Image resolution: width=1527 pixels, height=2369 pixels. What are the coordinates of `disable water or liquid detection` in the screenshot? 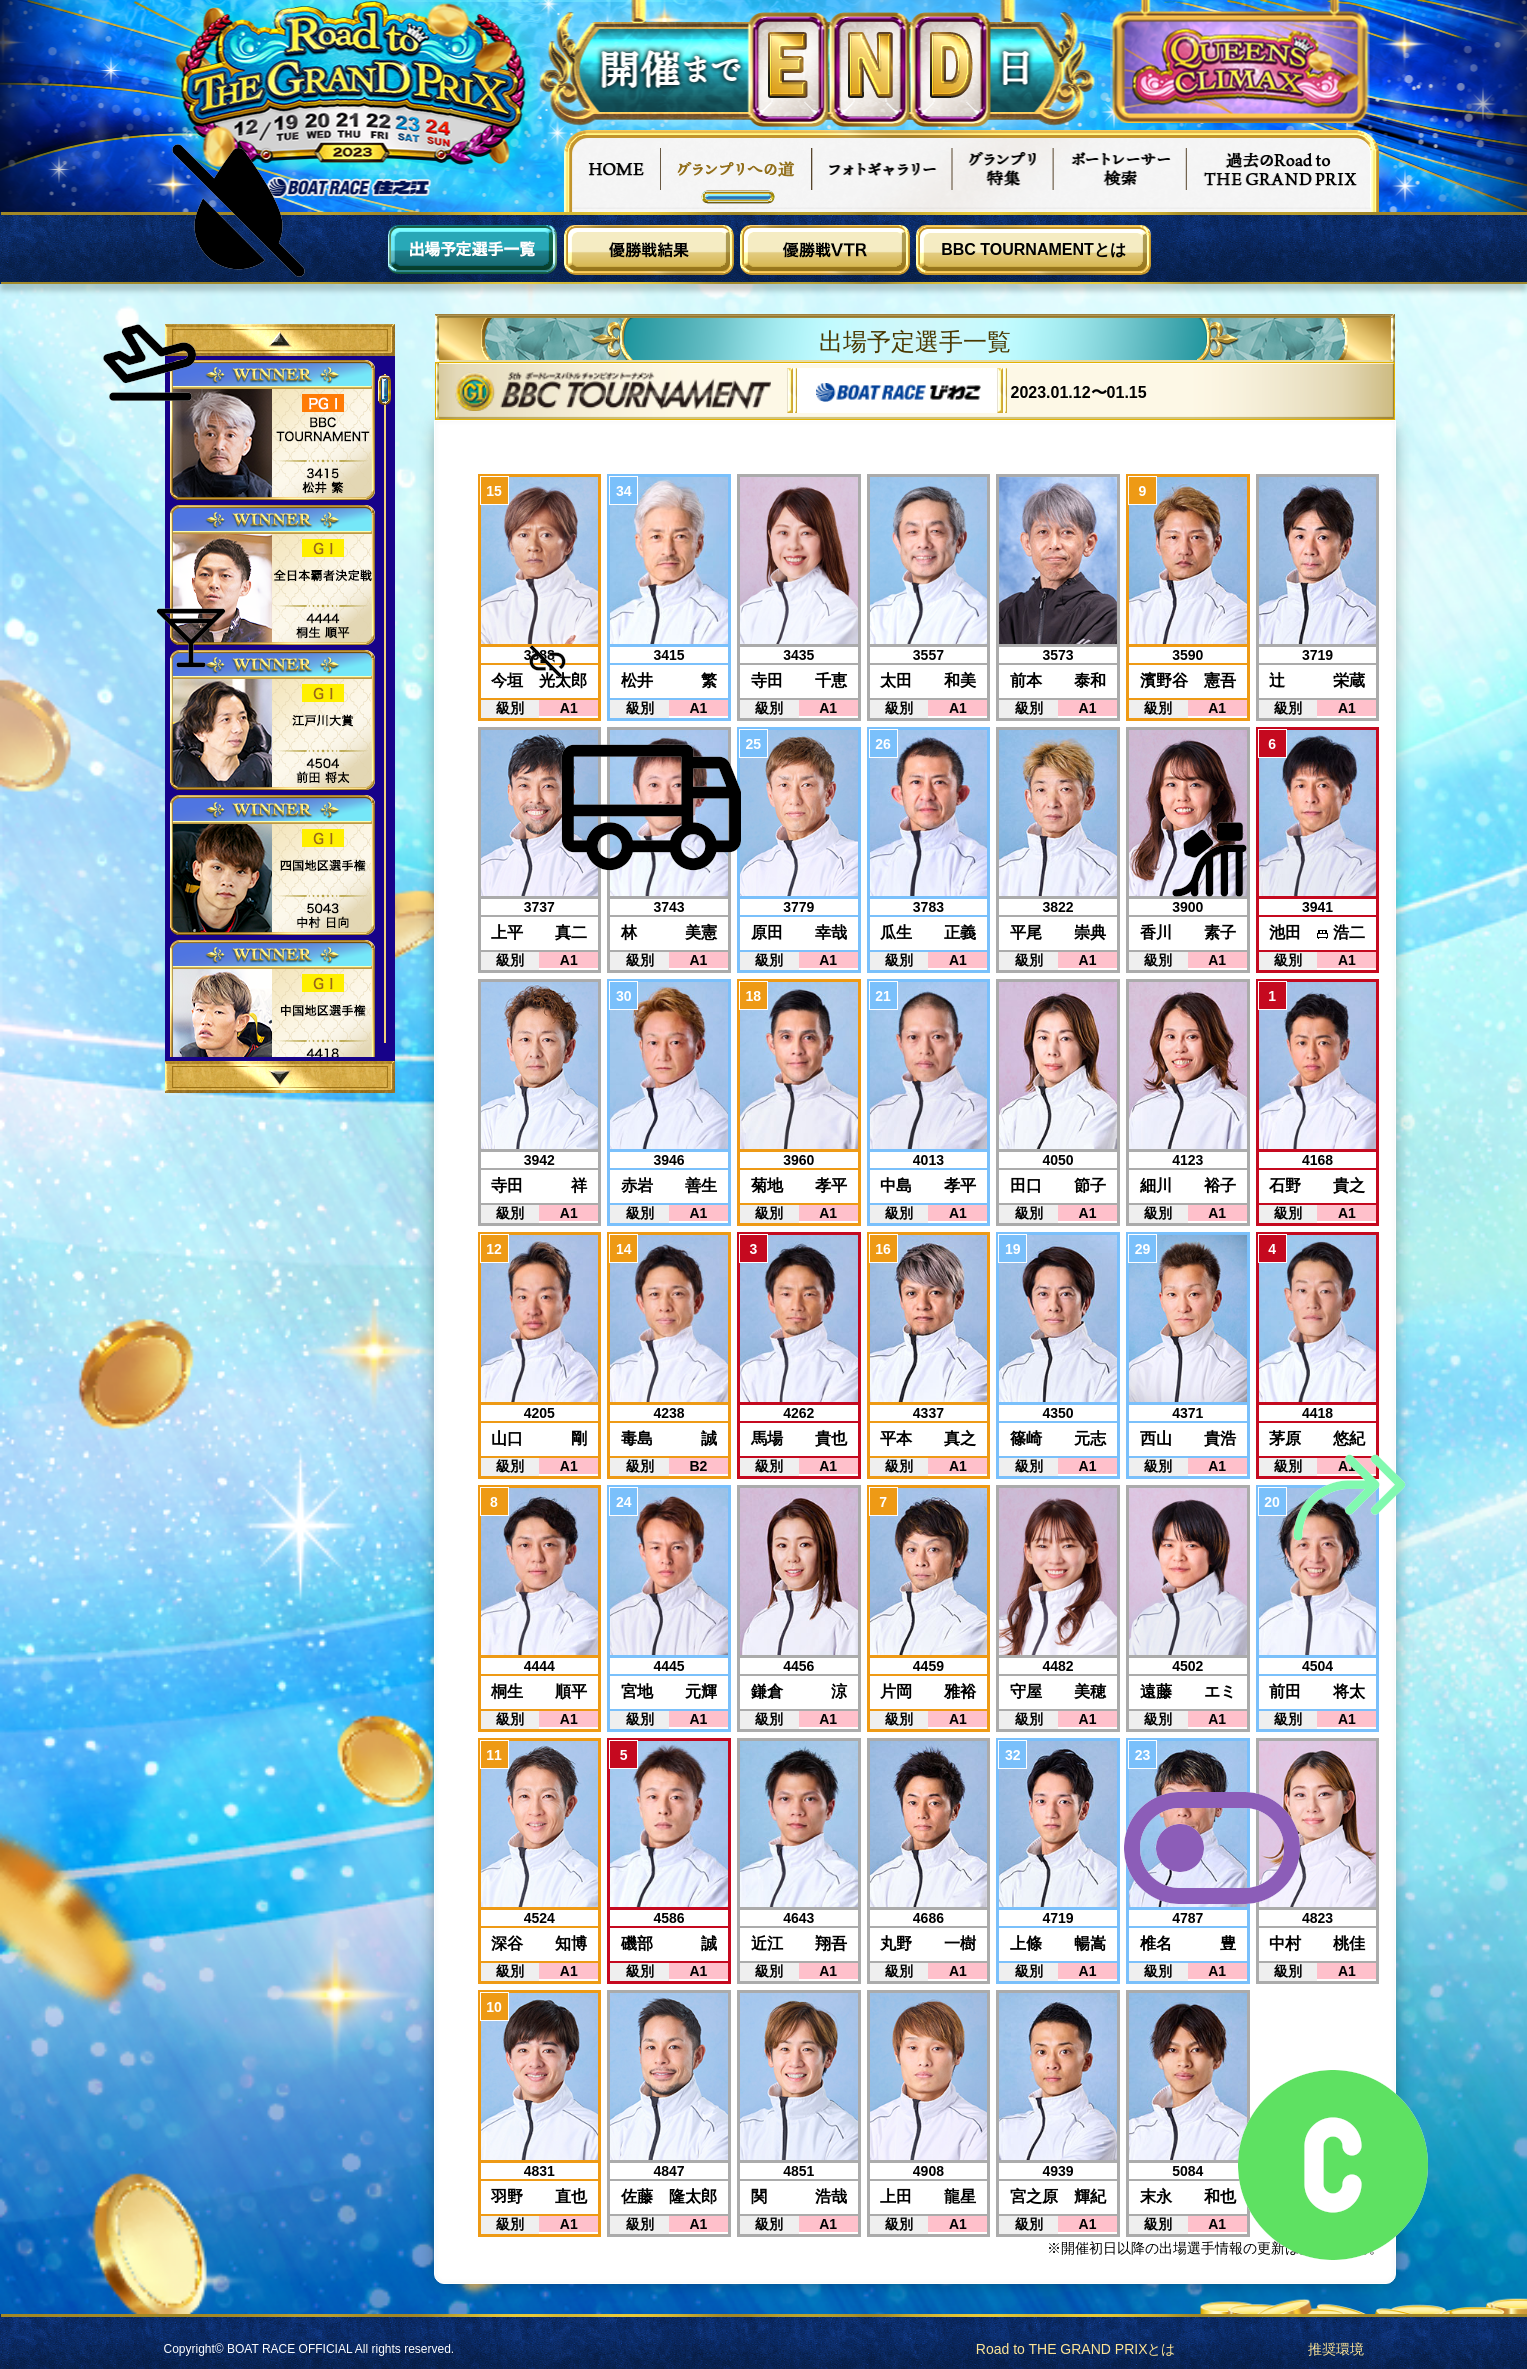 It's located at (238, 210).